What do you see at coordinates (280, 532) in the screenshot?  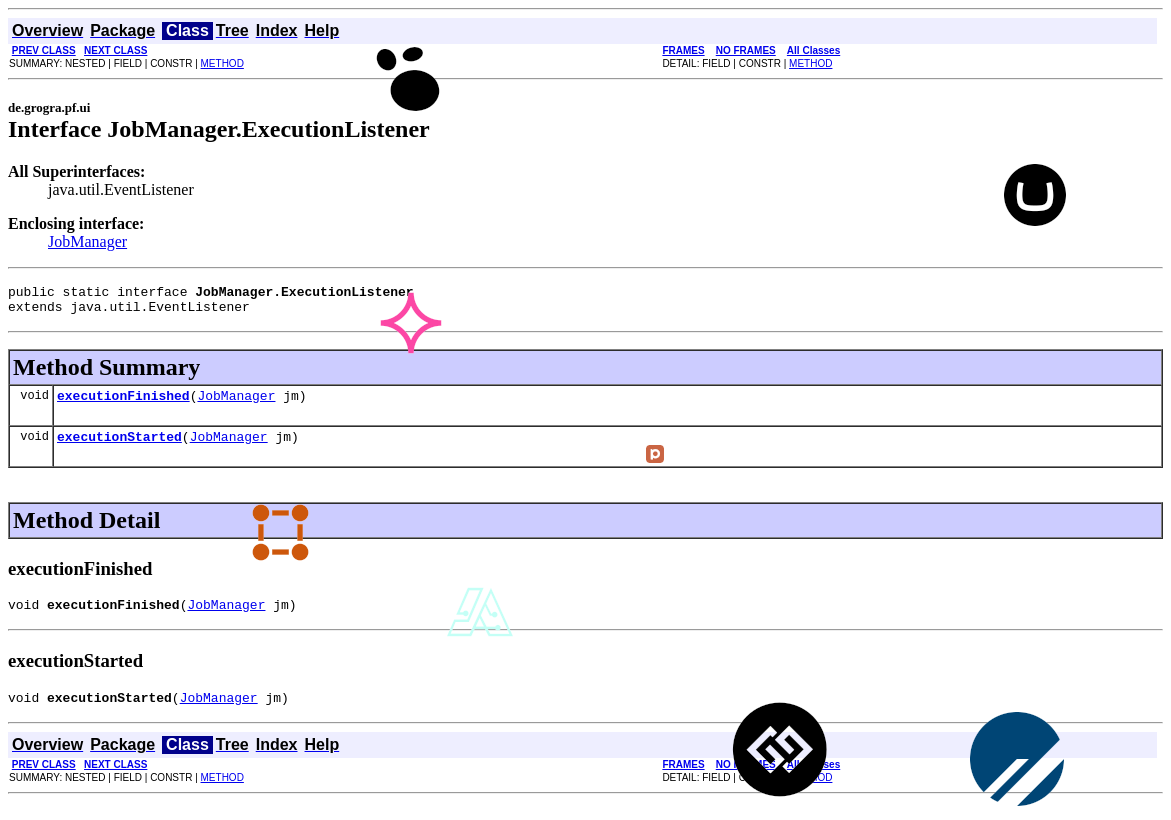 I see `access shape tools or vector editing` at bounding box center [280, 532].